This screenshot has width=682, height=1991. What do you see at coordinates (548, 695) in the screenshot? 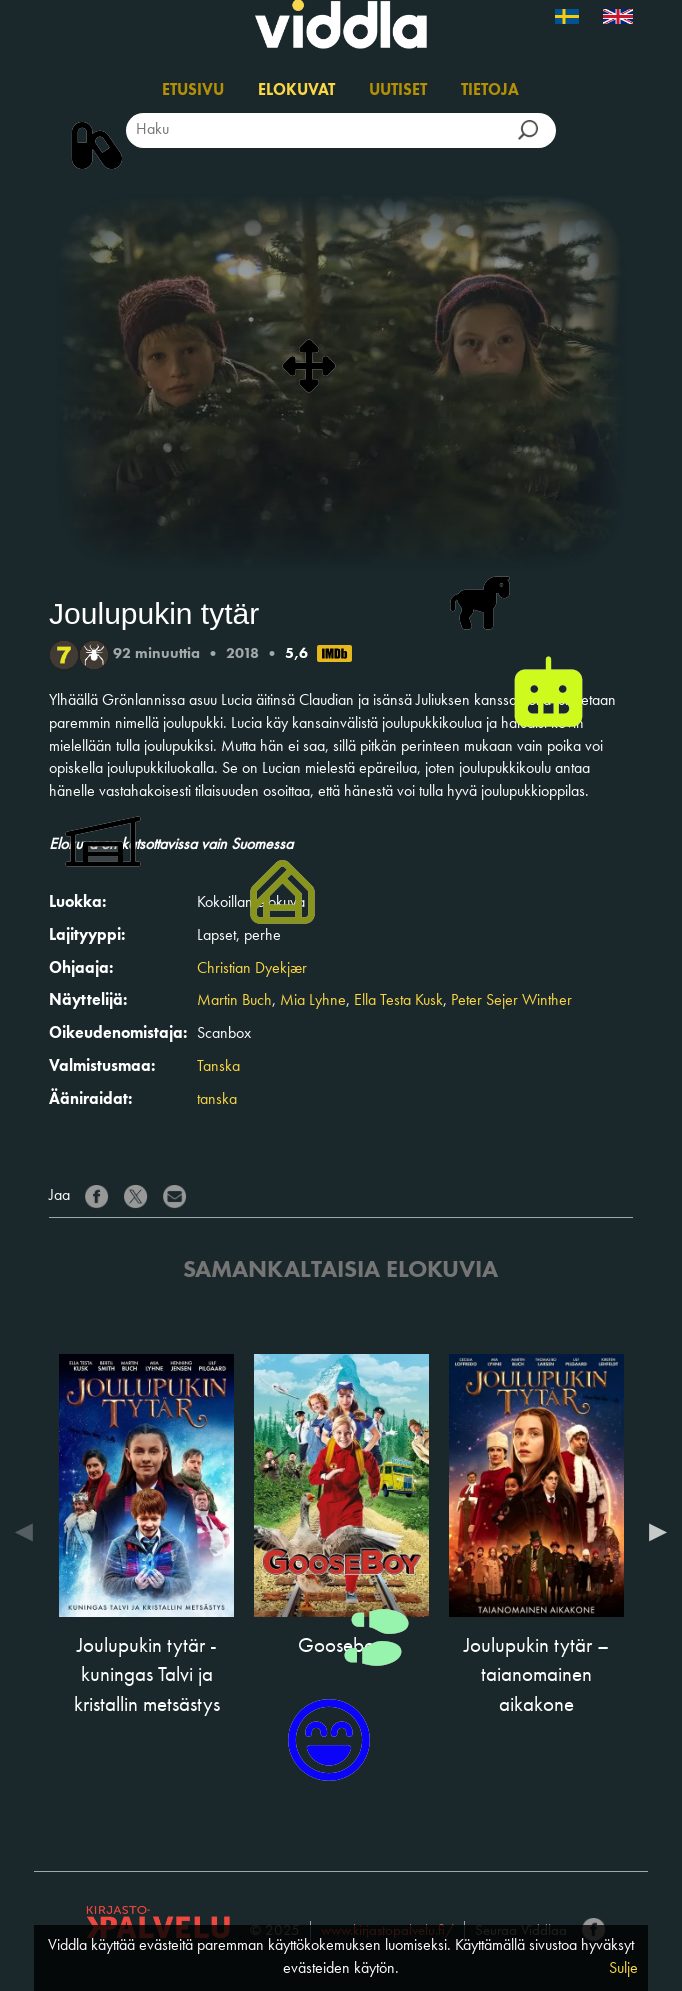
I see `access AI assistant or chatbot features` at bounding box center [548, 695].